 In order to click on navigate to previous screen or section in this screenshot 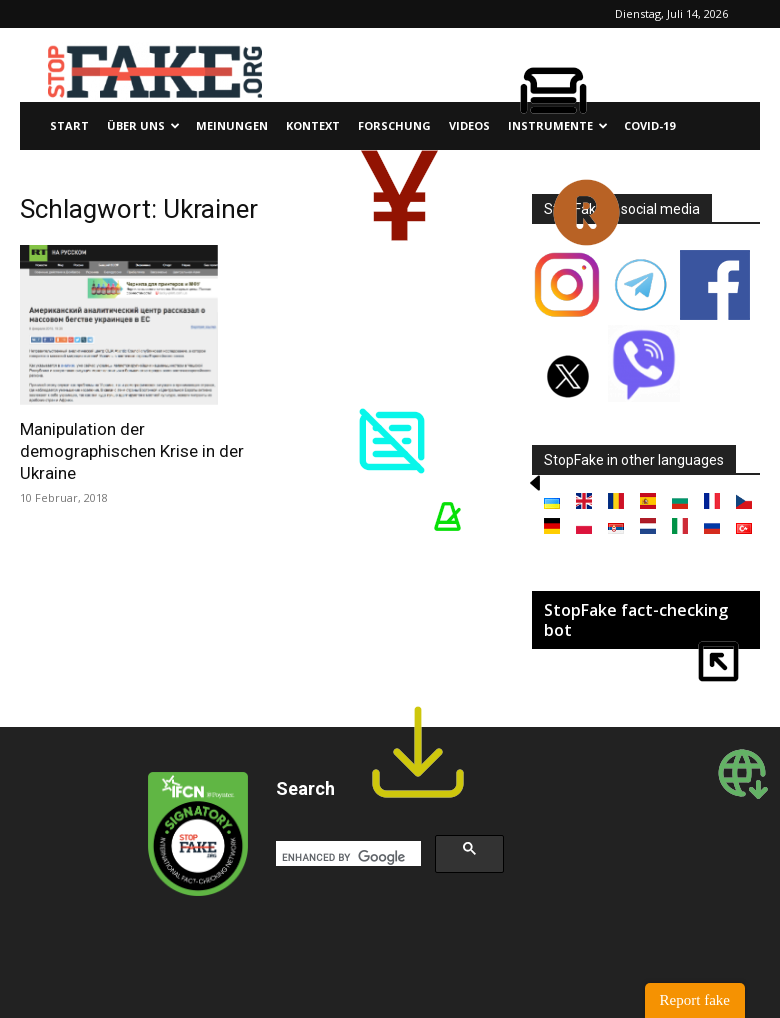, I will do `click(718, 661)`.